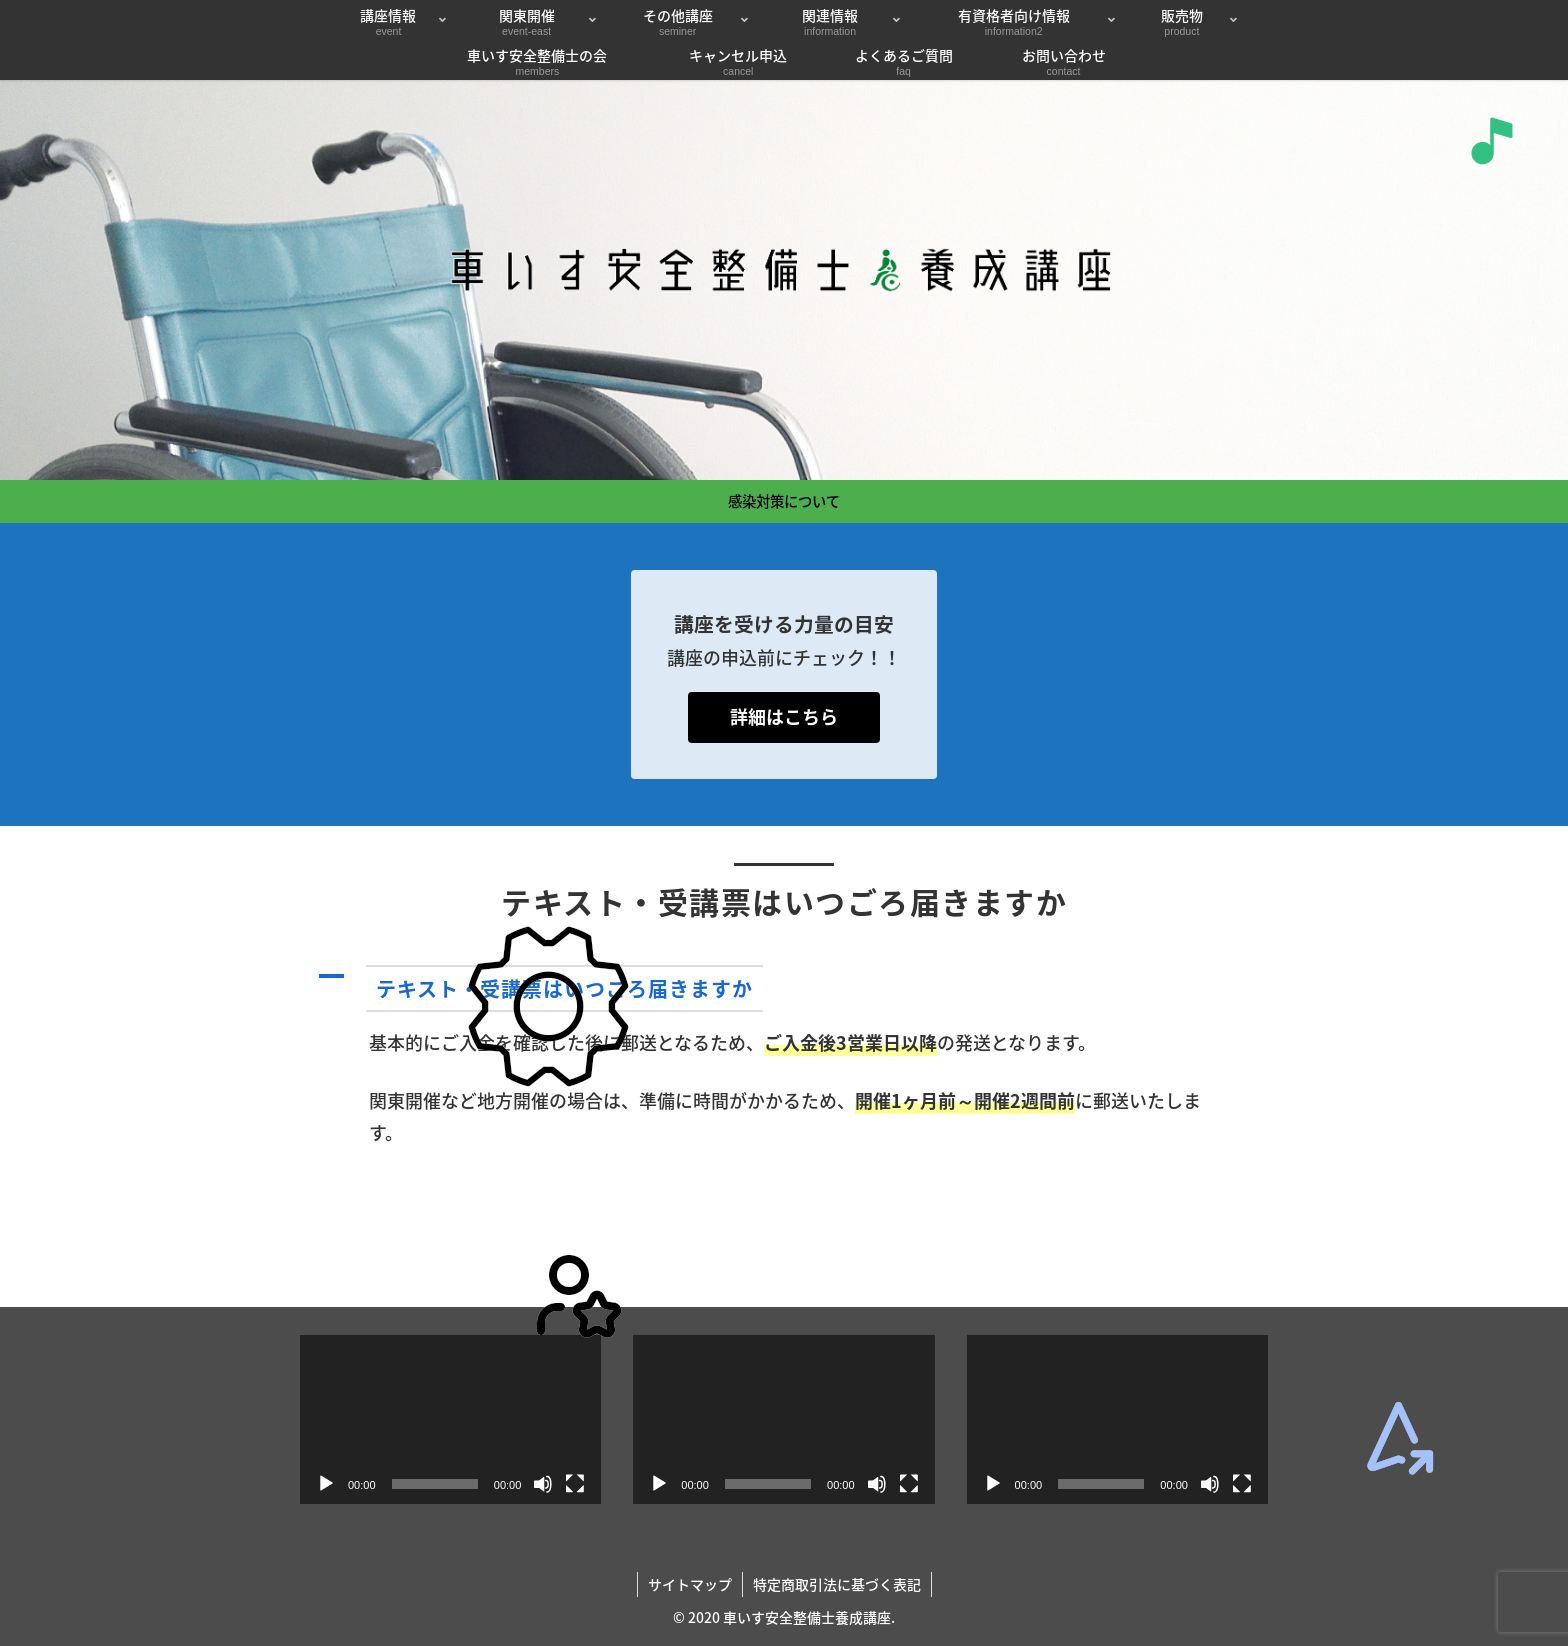 Image resolution: width=1568 pixels, height=1646 pixels. What do you see at coordinates (577, 1295) in the screenshot?
I see `view favorite or starred user` at bounding box center [577, 1295].